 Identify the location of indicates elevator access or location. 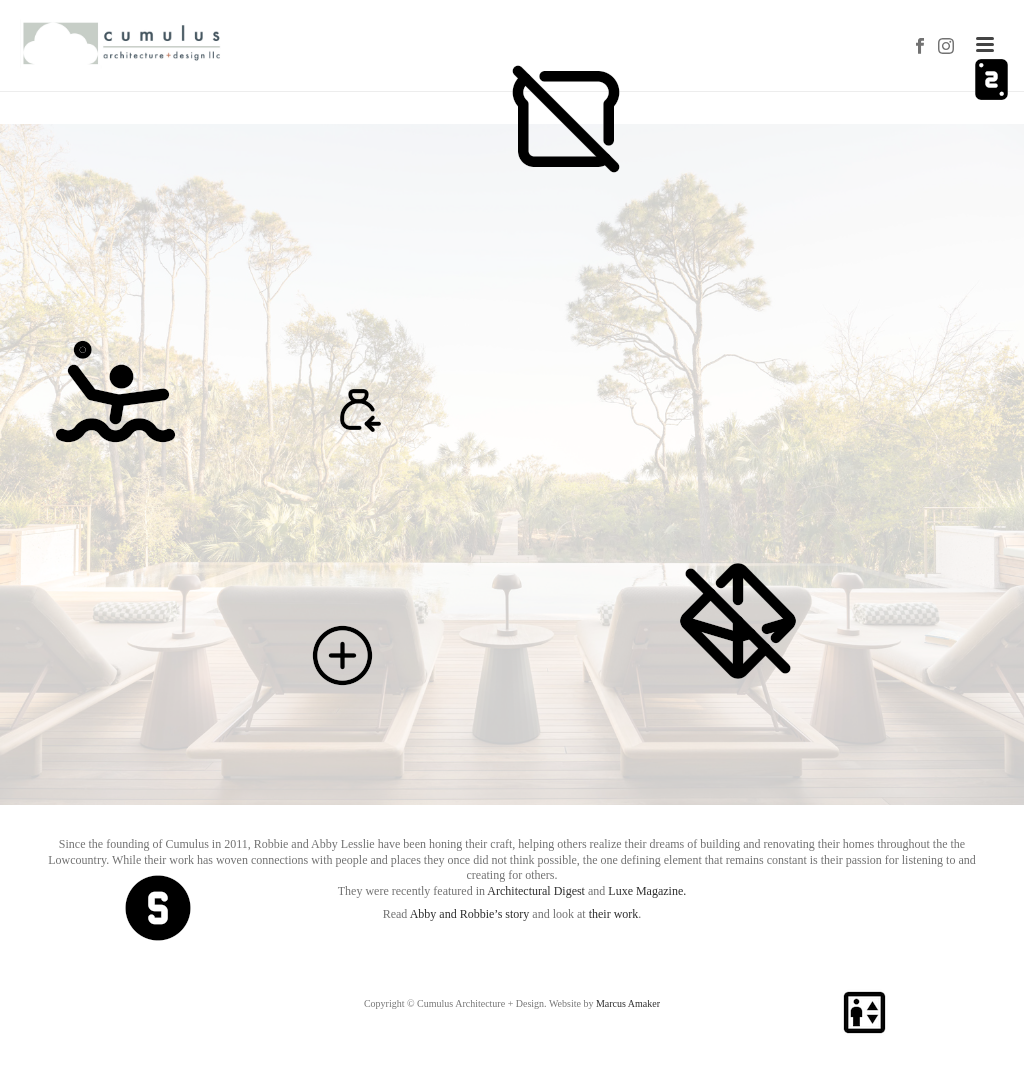
(864, 1012).